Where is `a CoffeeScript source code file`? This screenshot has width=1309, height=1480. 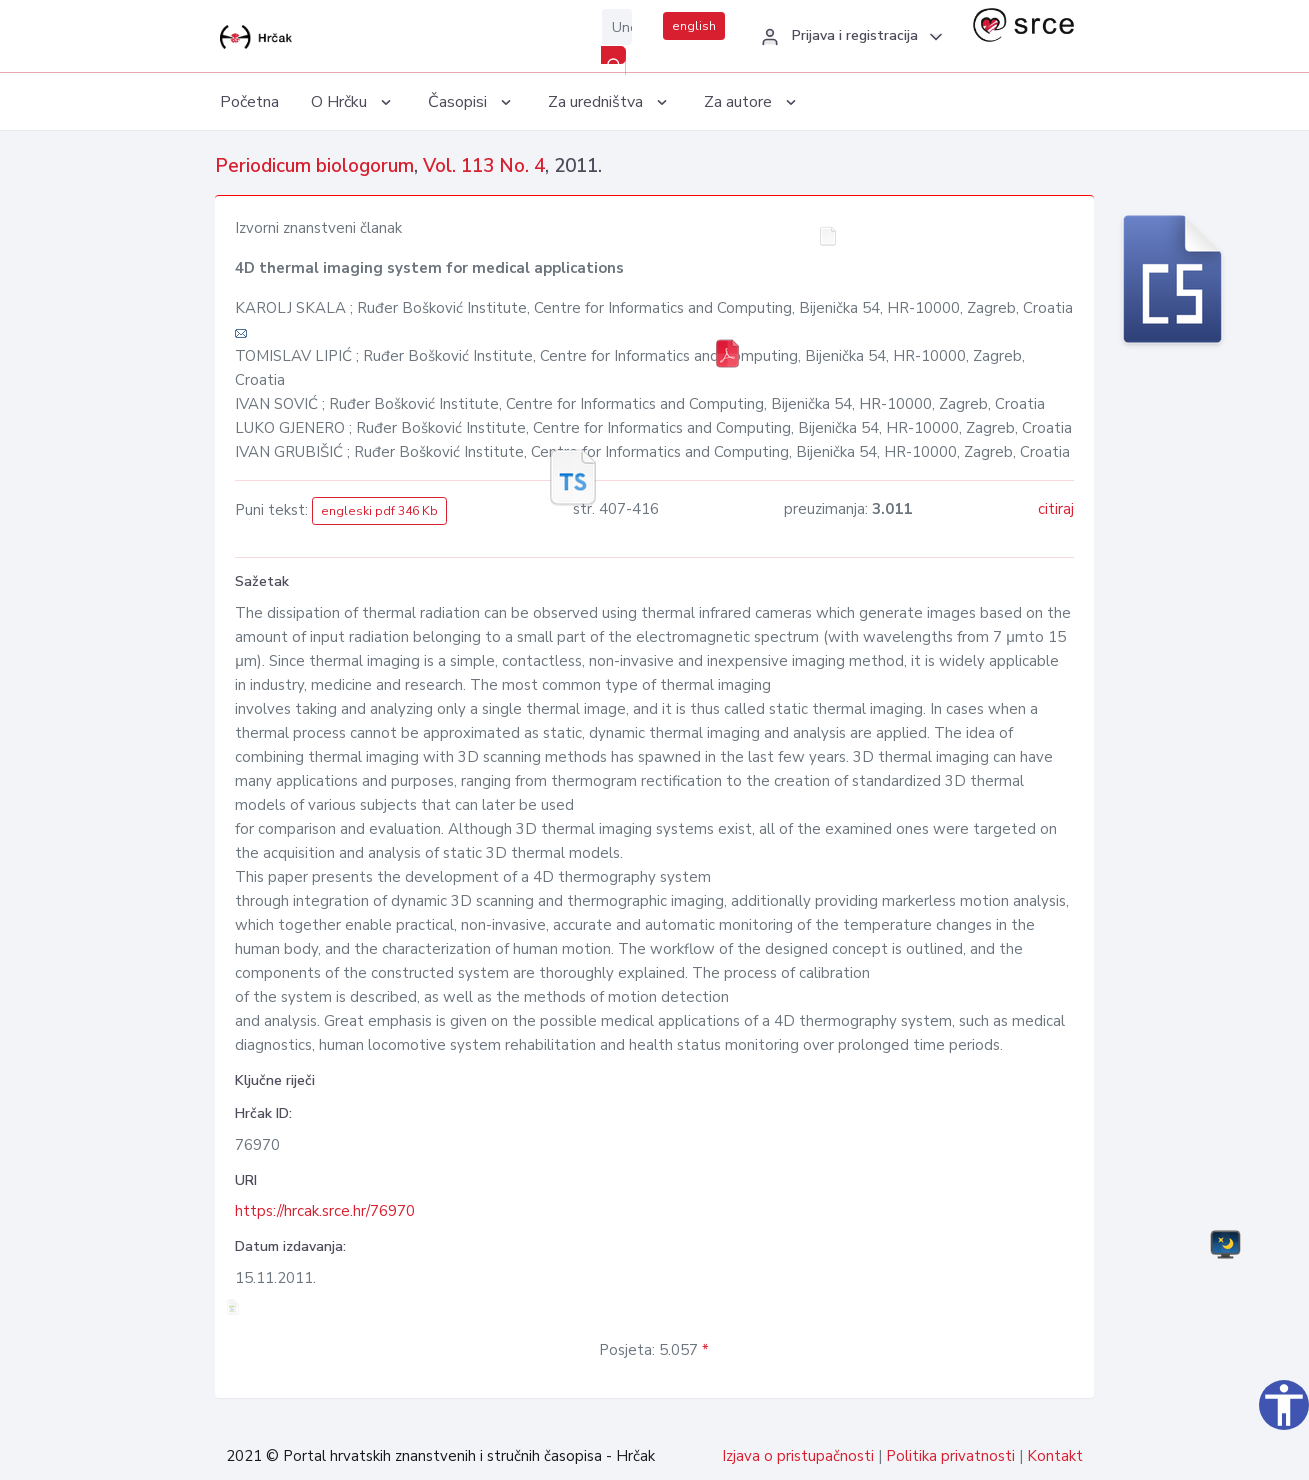 a CoffeeScript source code file is located at coordinates (1172, 281).